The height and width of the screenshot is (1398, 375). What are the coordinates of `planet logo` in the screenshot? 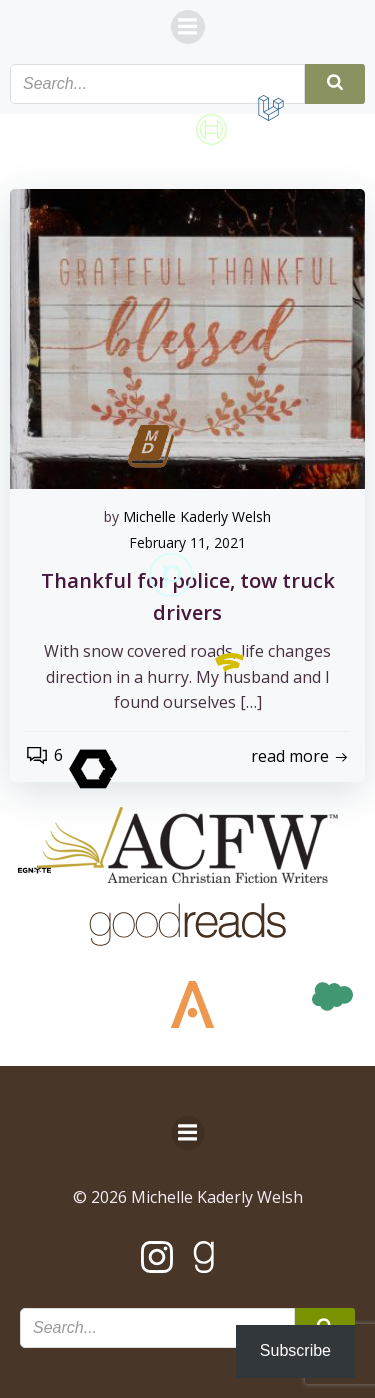 It's located at (171, 575).